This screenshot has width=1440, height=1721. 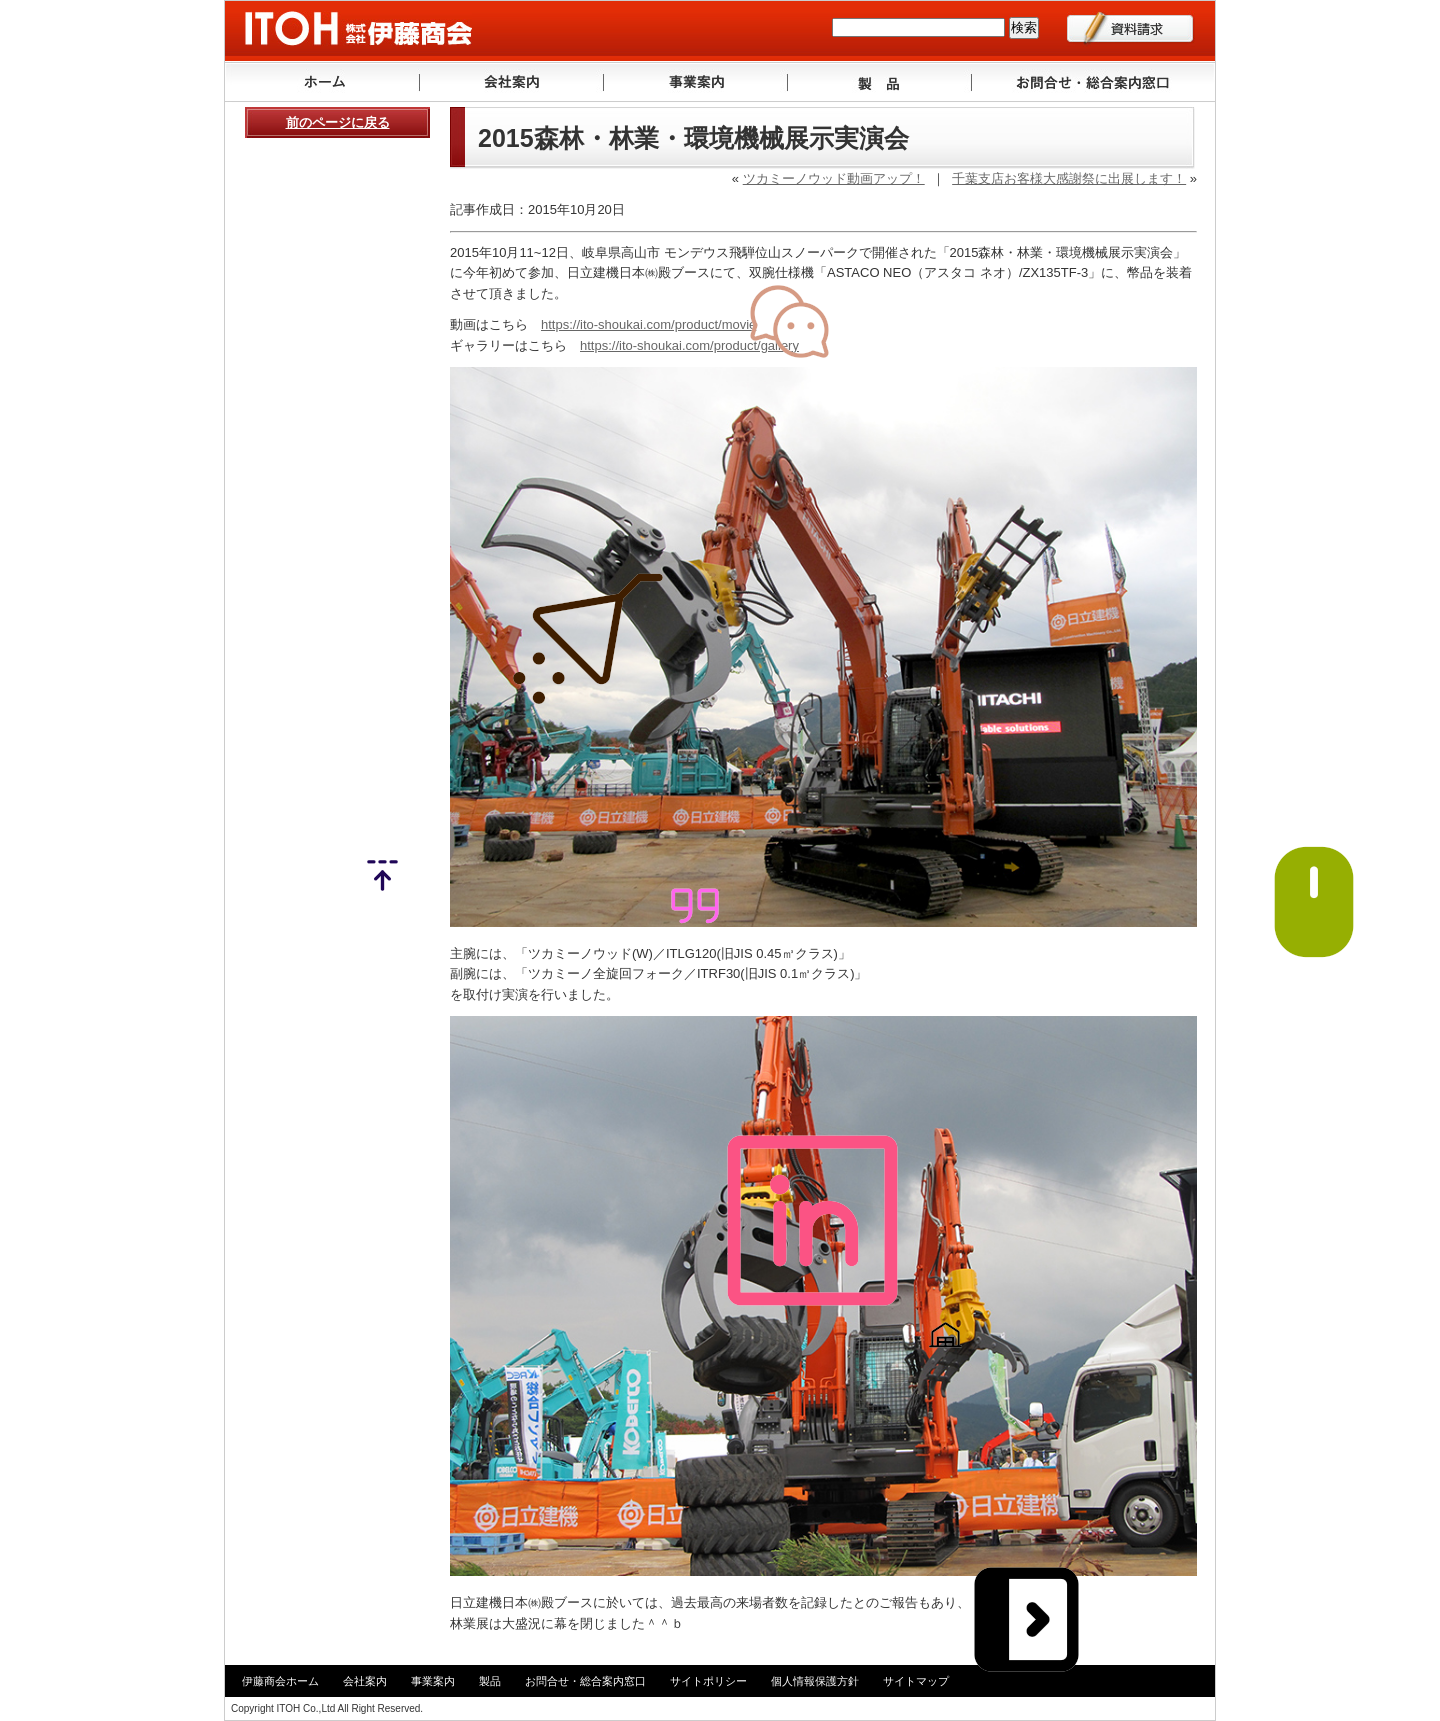 What do you see at coordinates (585, 631) in the screenshot?
I see `indicates shower or bathroom facilities` at bounding box center [585, 631].